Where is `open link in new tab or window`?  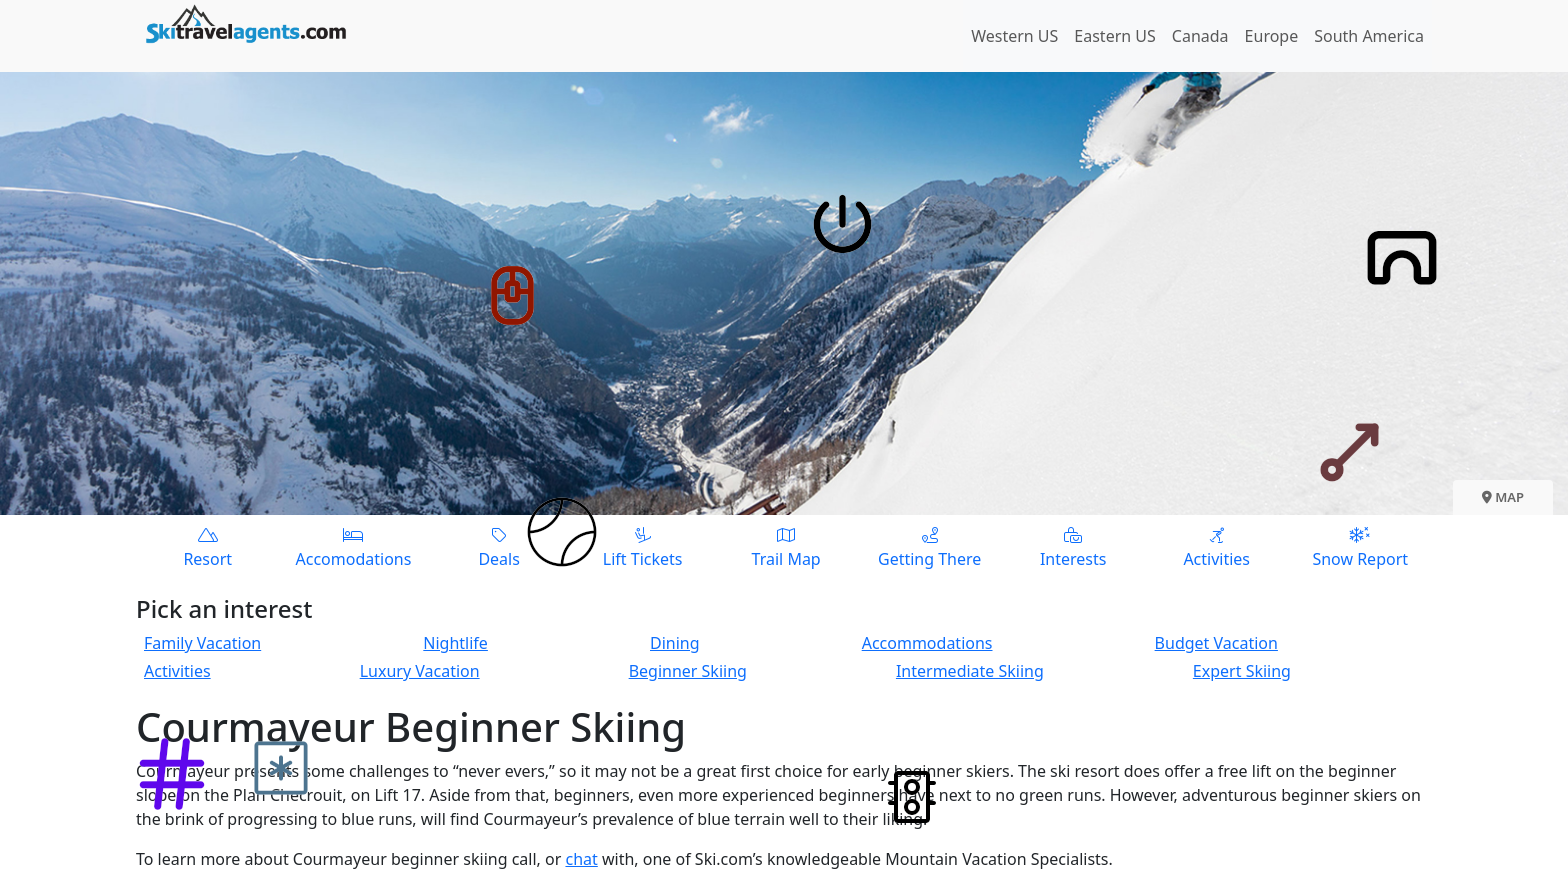 open link in new tab or window is located at coordinates (1351, 450).